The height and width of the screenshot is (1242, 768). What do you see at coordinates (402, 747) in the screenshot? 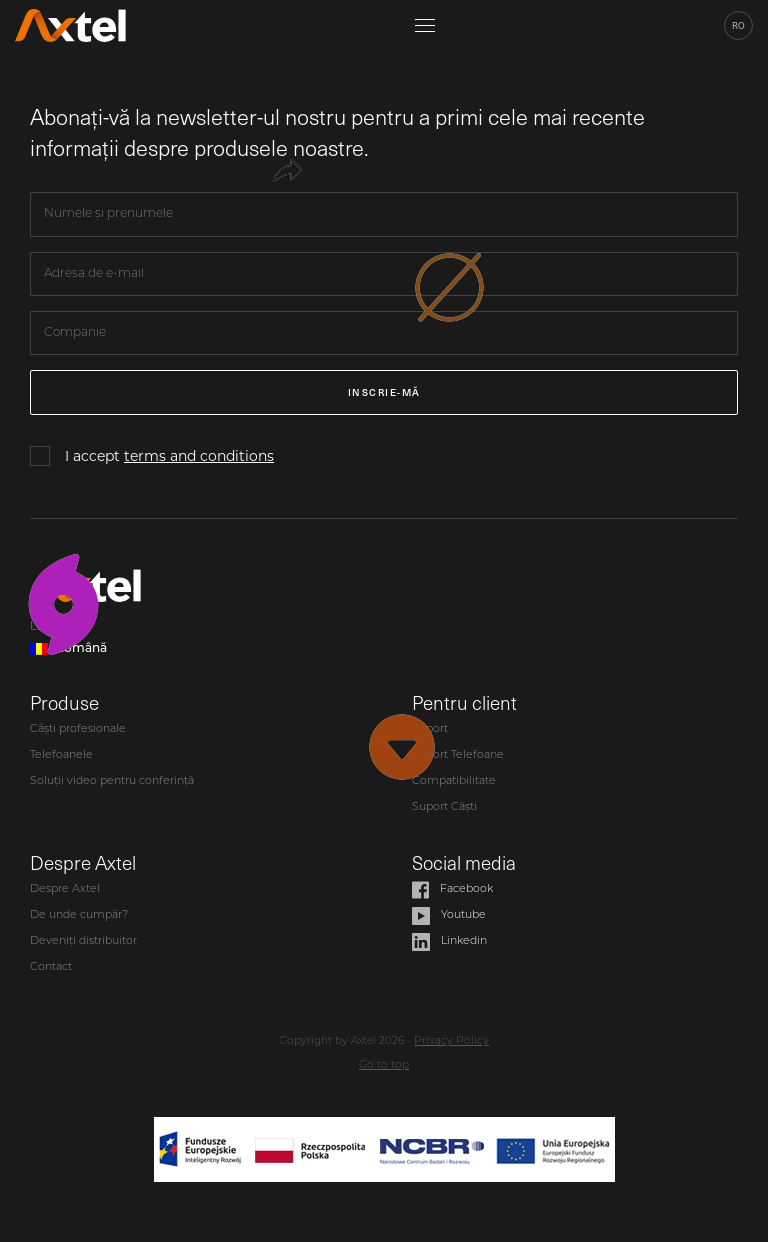
I see `expand dropdown menu` at bounding box center [402, 747].